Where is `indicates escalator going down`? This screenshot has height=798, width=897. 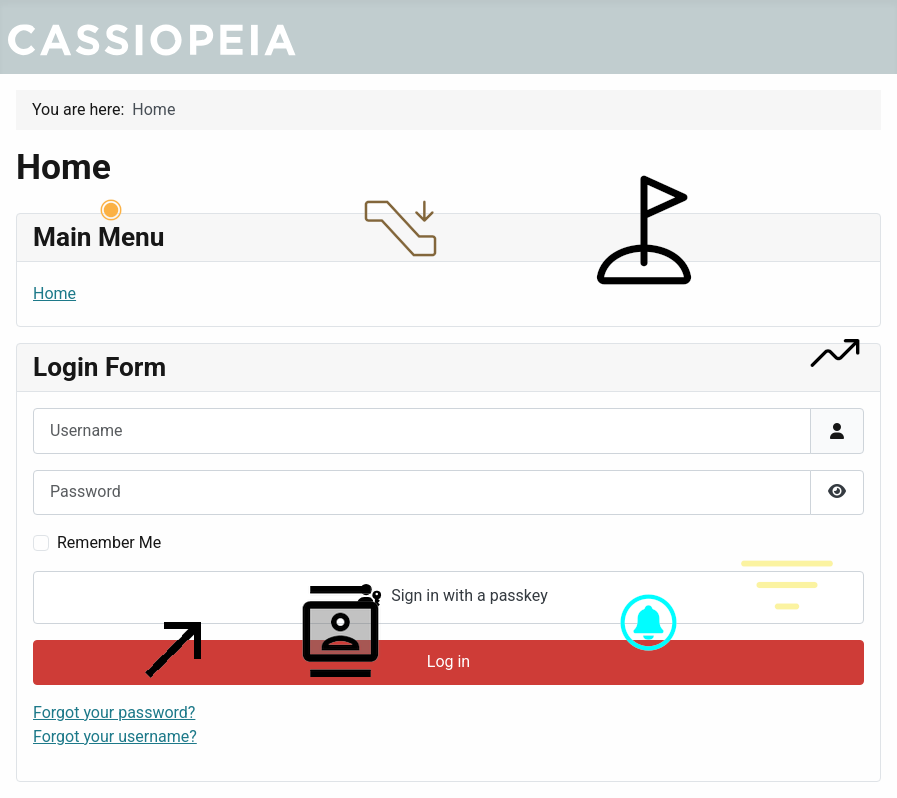
indicates escalator going down is located at coordinates (400, 228).